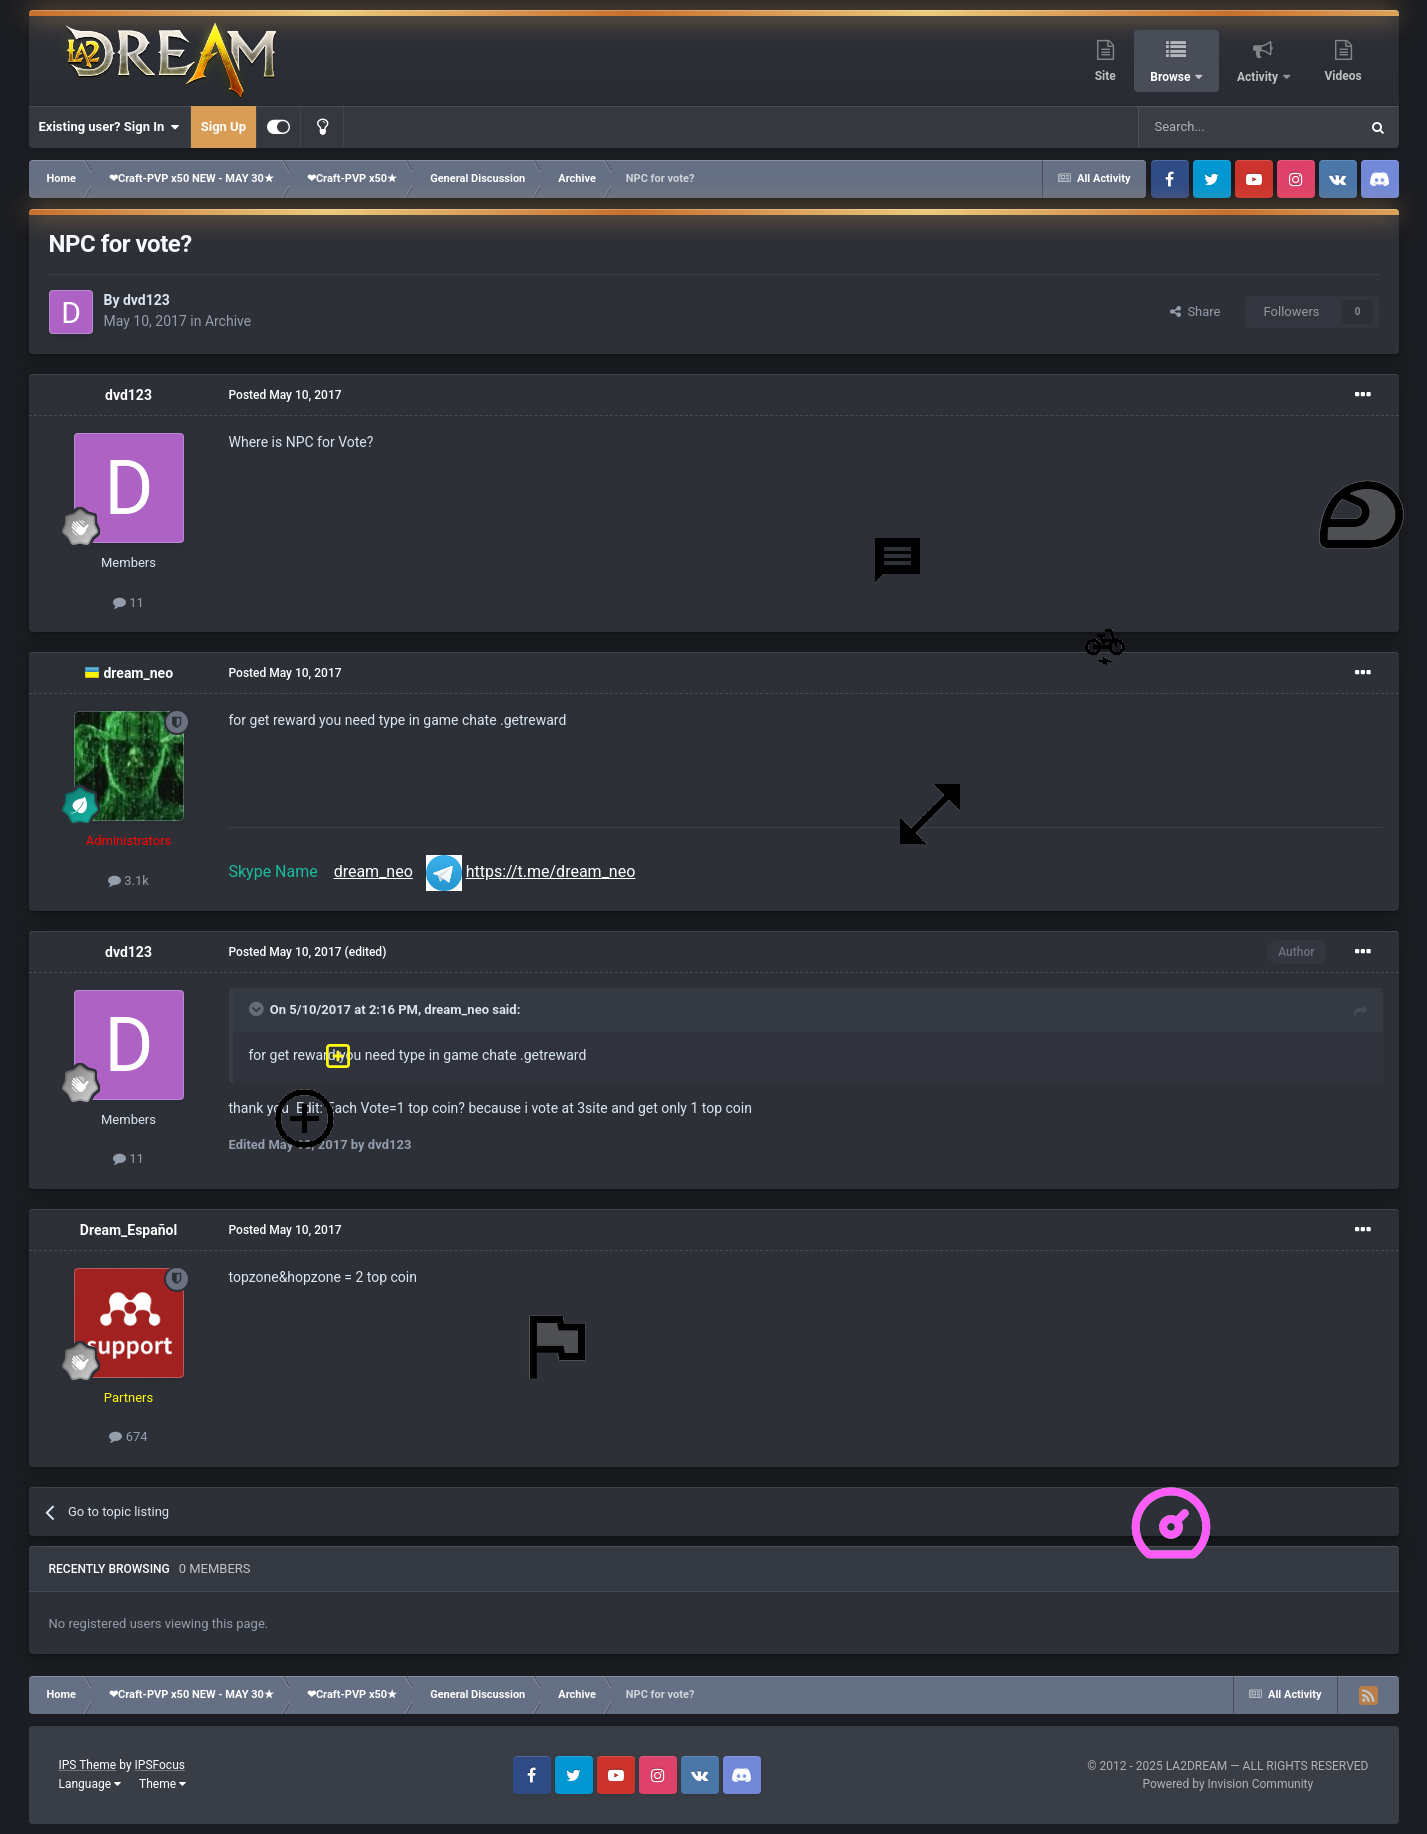 This screenshot has height=1834, width=1427. I want to click on access your dashboard or control panel, so click(1171, 1523).